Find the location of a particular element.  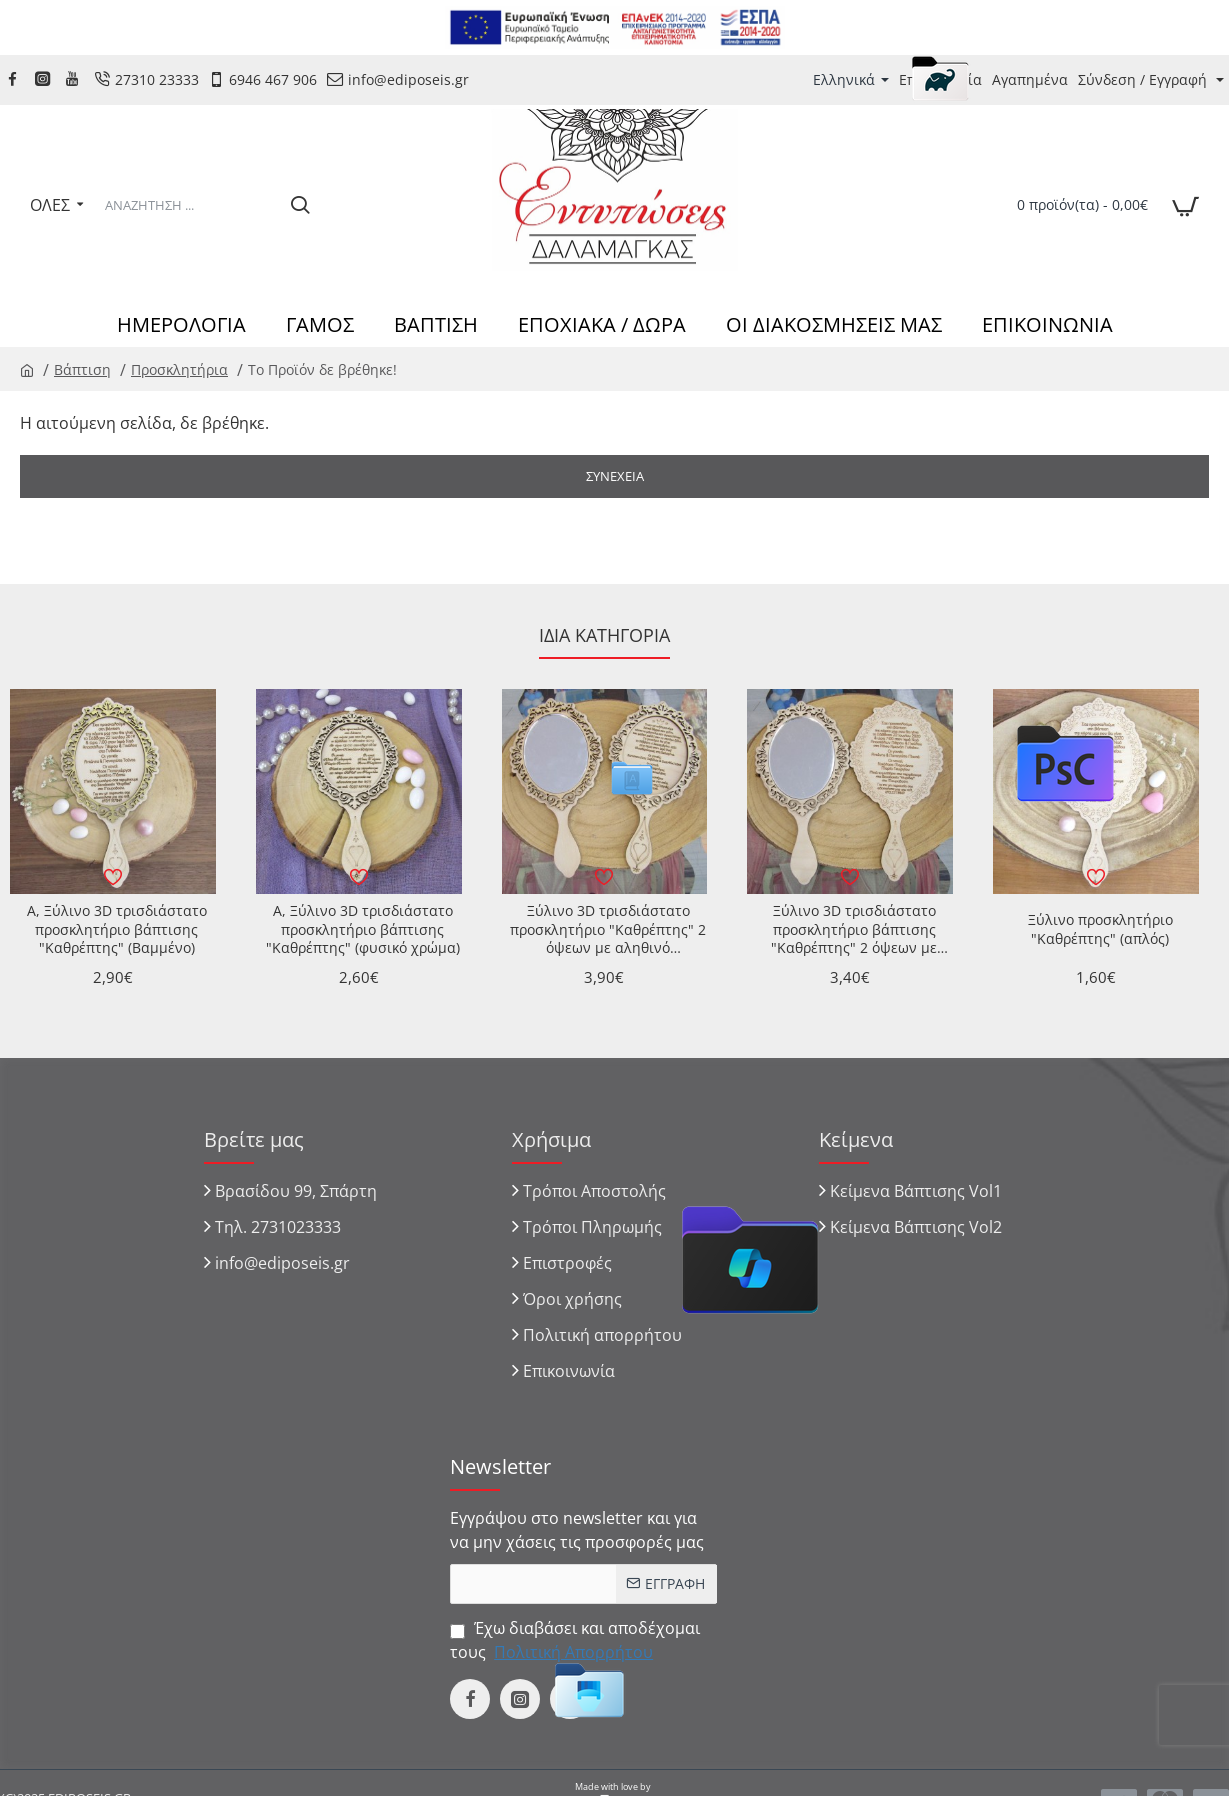

open typography or font-related files folder is located at coordinates (632, 778).